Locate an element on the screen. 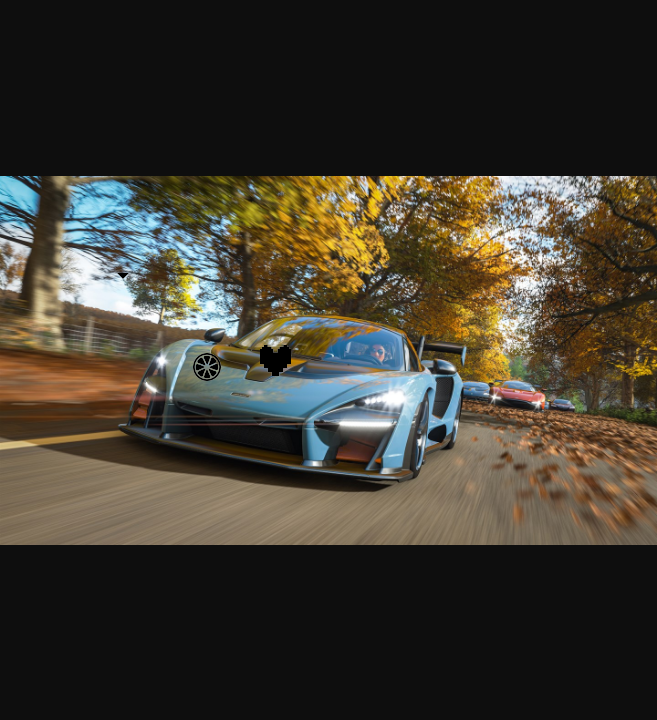  juce audio framework logo is located at coordinates (207, 367).